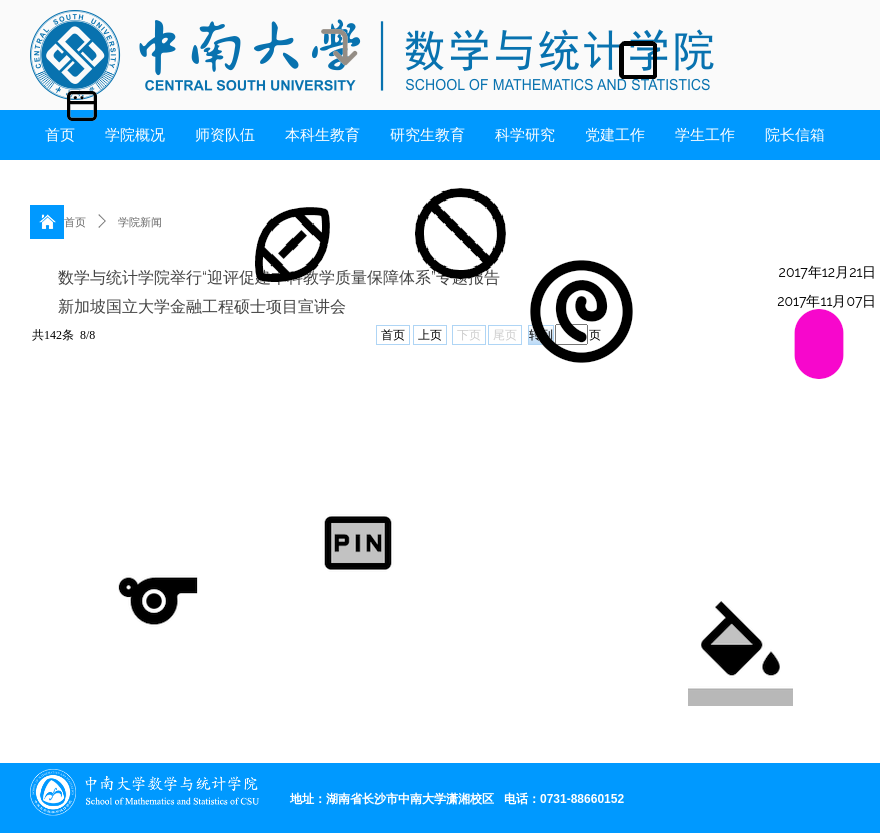 The height and width of the screenshot is (833, 880). What do you see at coordinates (358, 543) in the screenshot?
I see `enter or manage your PIN code` at bounding box center [358, 543].